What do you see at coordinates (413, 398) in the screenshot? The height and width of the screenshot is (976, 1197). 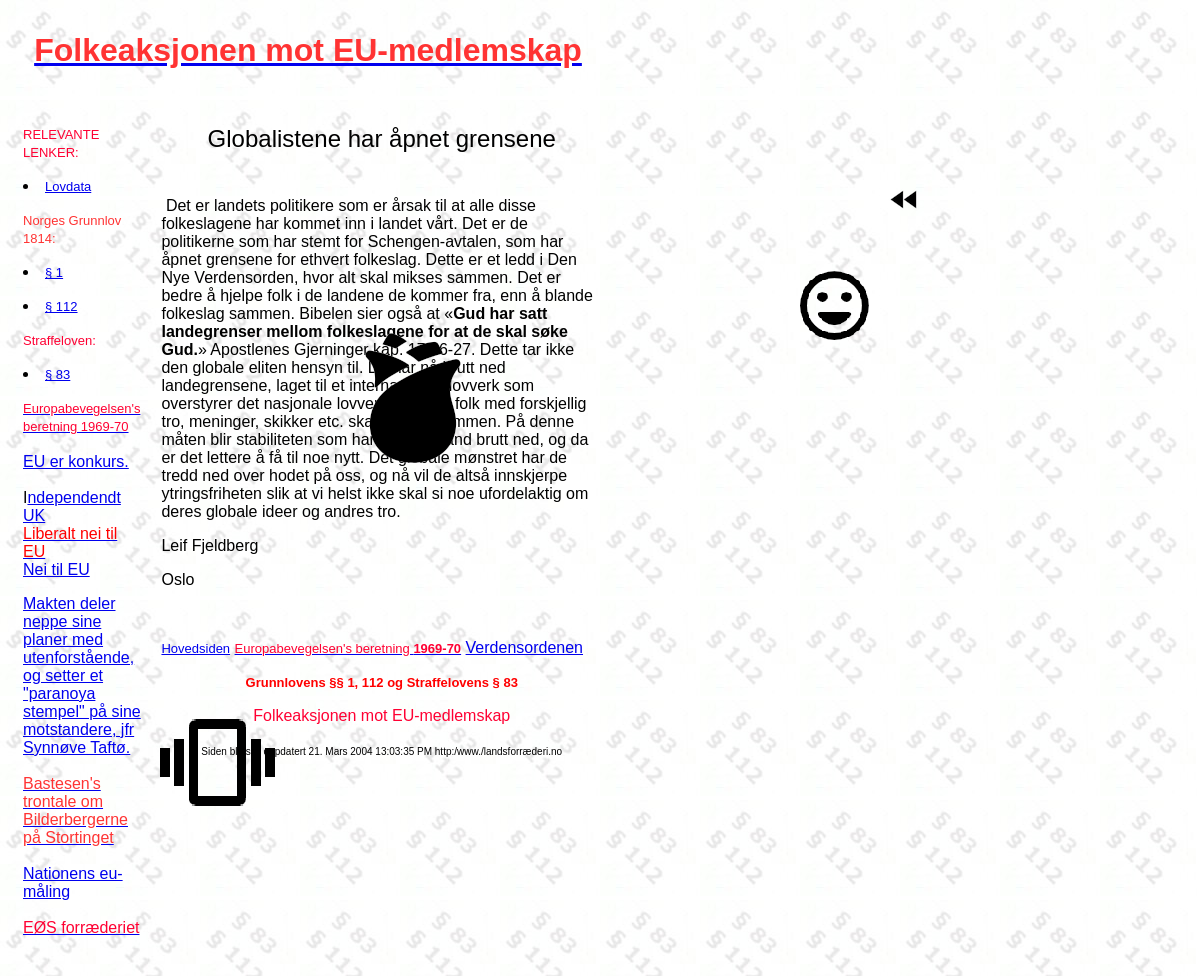 I see `select a rose or flower emoji` at bounding box center [413, 398].